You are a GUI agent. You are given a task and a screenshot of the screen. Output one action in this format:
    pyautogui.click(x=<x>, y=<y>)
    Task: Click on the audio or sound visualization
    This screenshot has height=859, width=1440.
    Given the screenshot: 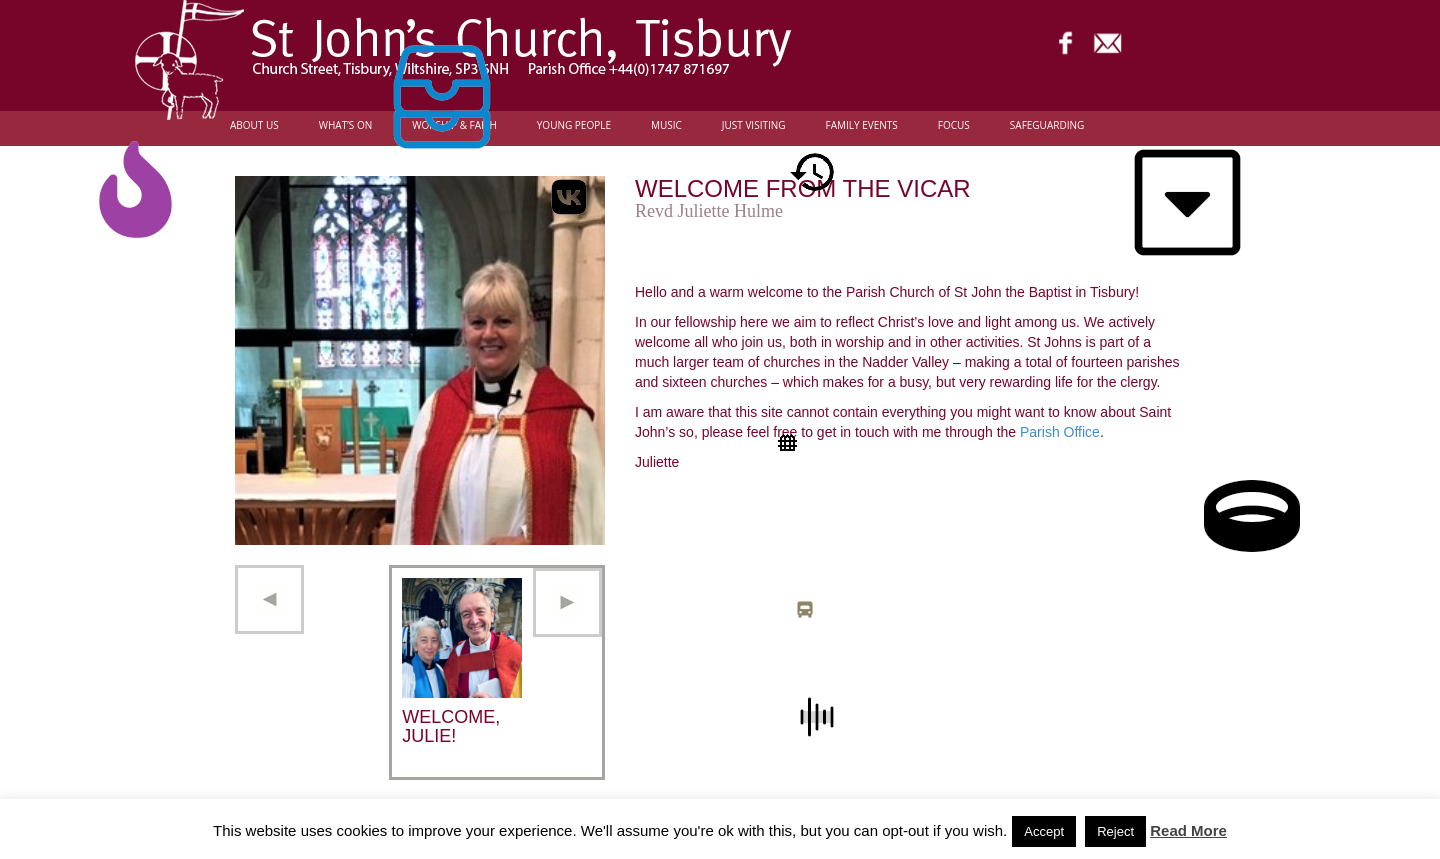 What is the action you would take?
    pyautogui.click(x=817, y=717)
    